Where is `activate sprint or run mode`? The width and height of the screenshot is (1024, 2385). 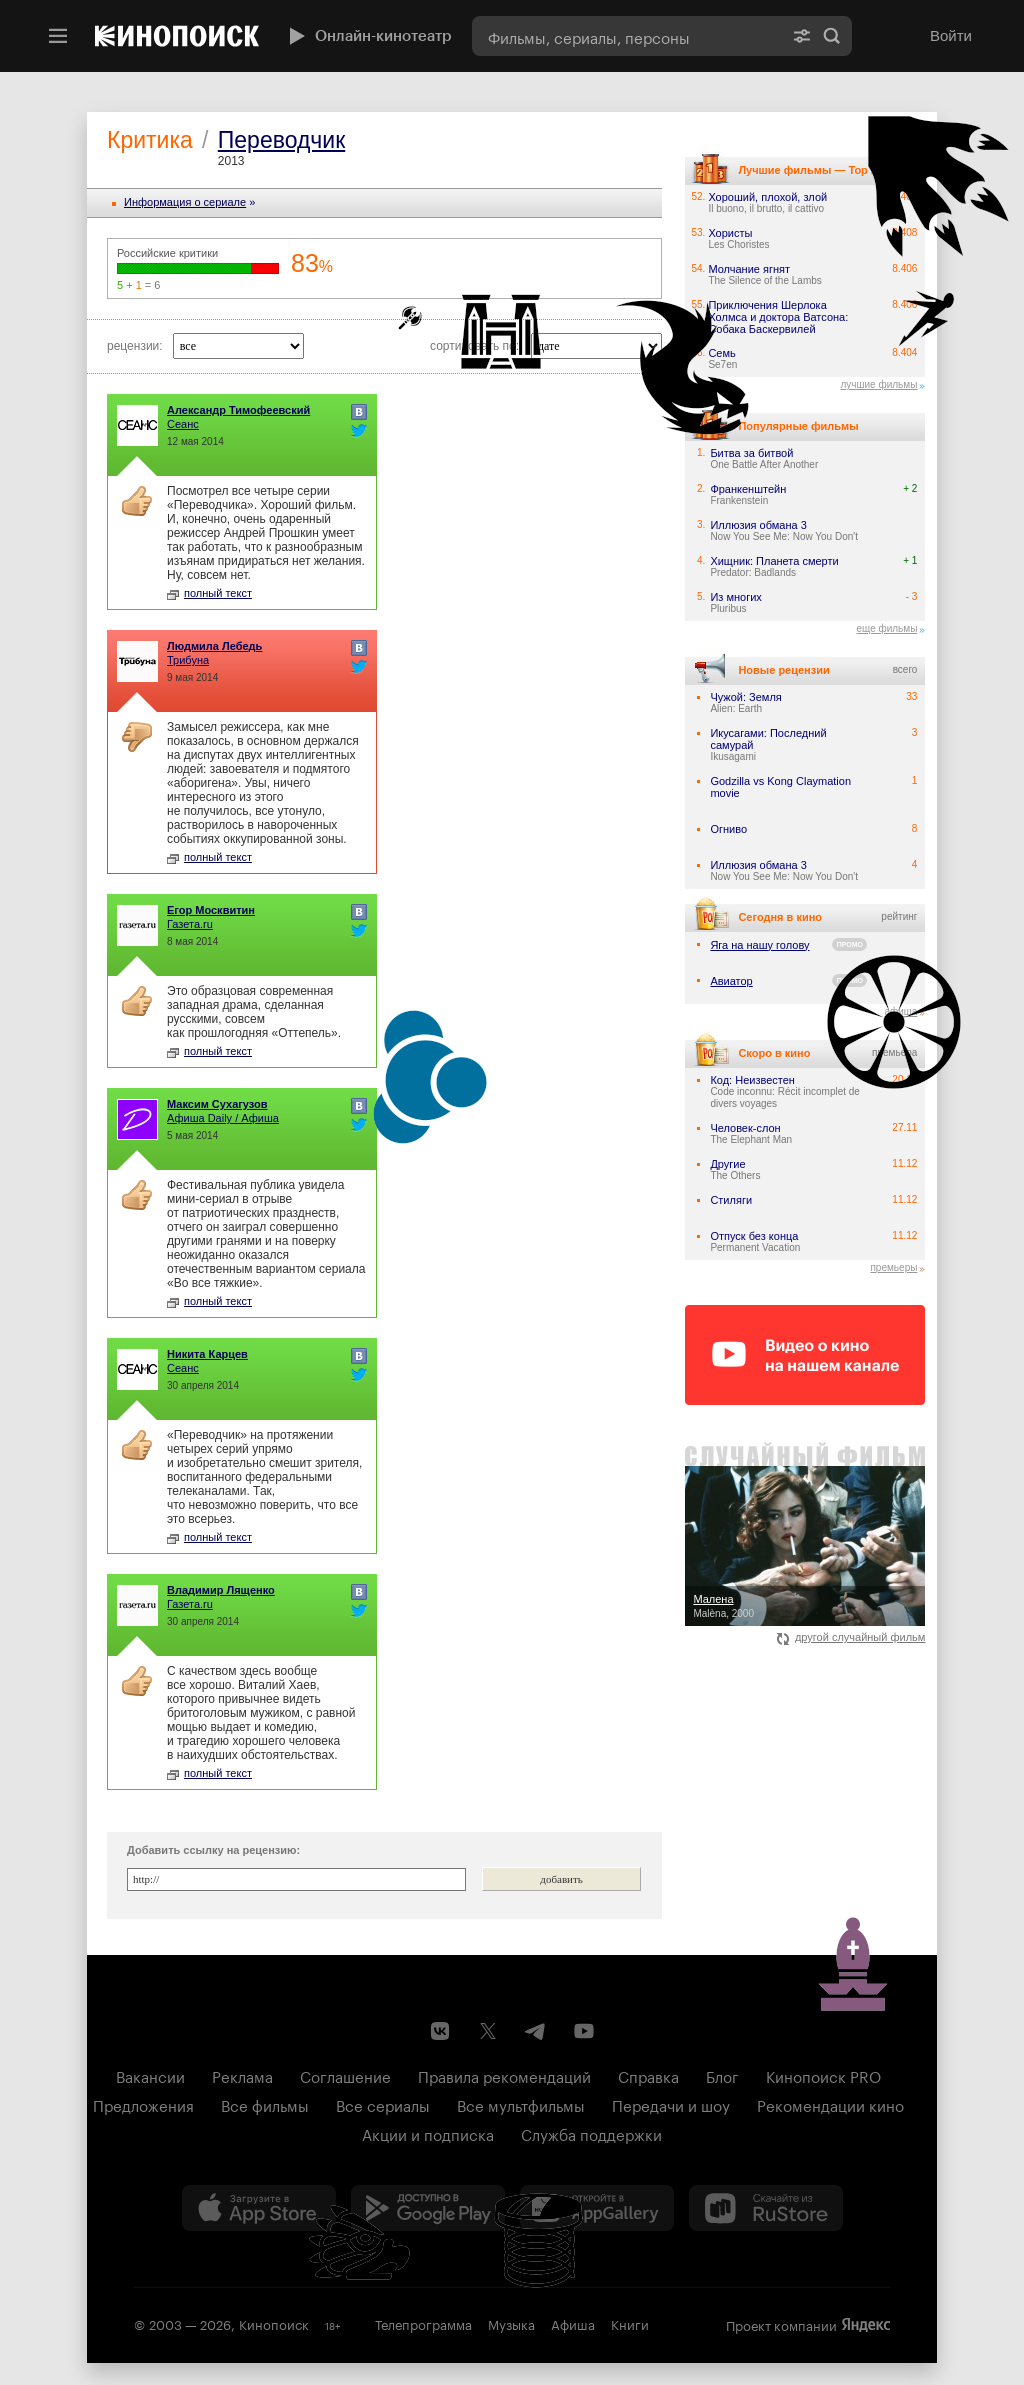
activate sprint or run mode is located at coordinates (926, 319).